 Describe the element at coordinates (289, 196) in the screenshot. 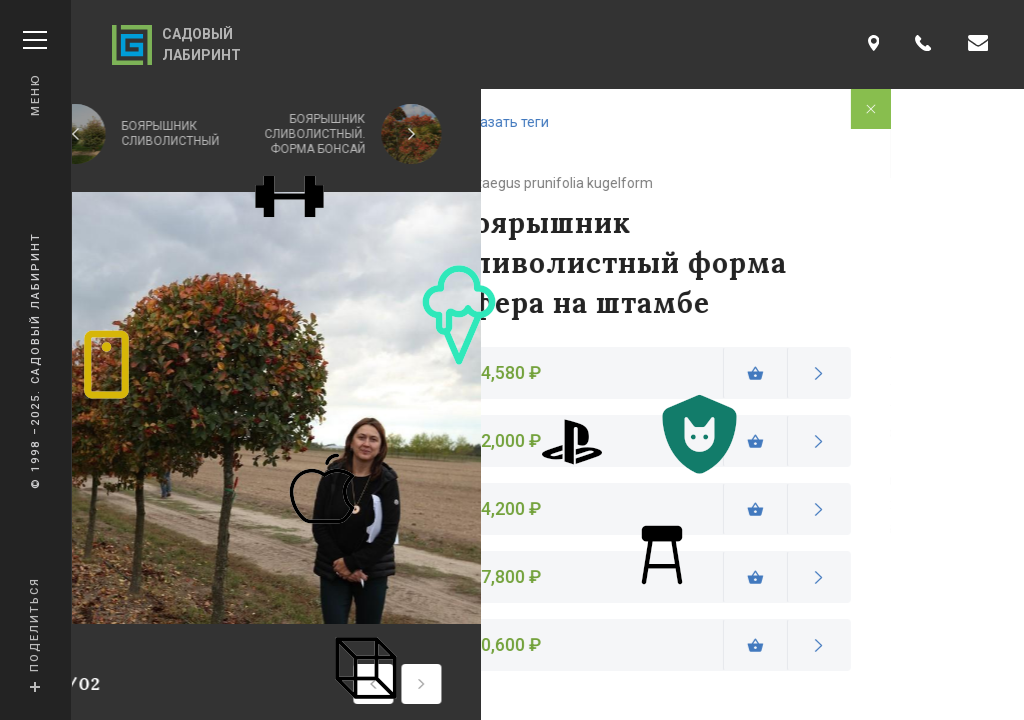

I see `access workout or fitness features` at that location.